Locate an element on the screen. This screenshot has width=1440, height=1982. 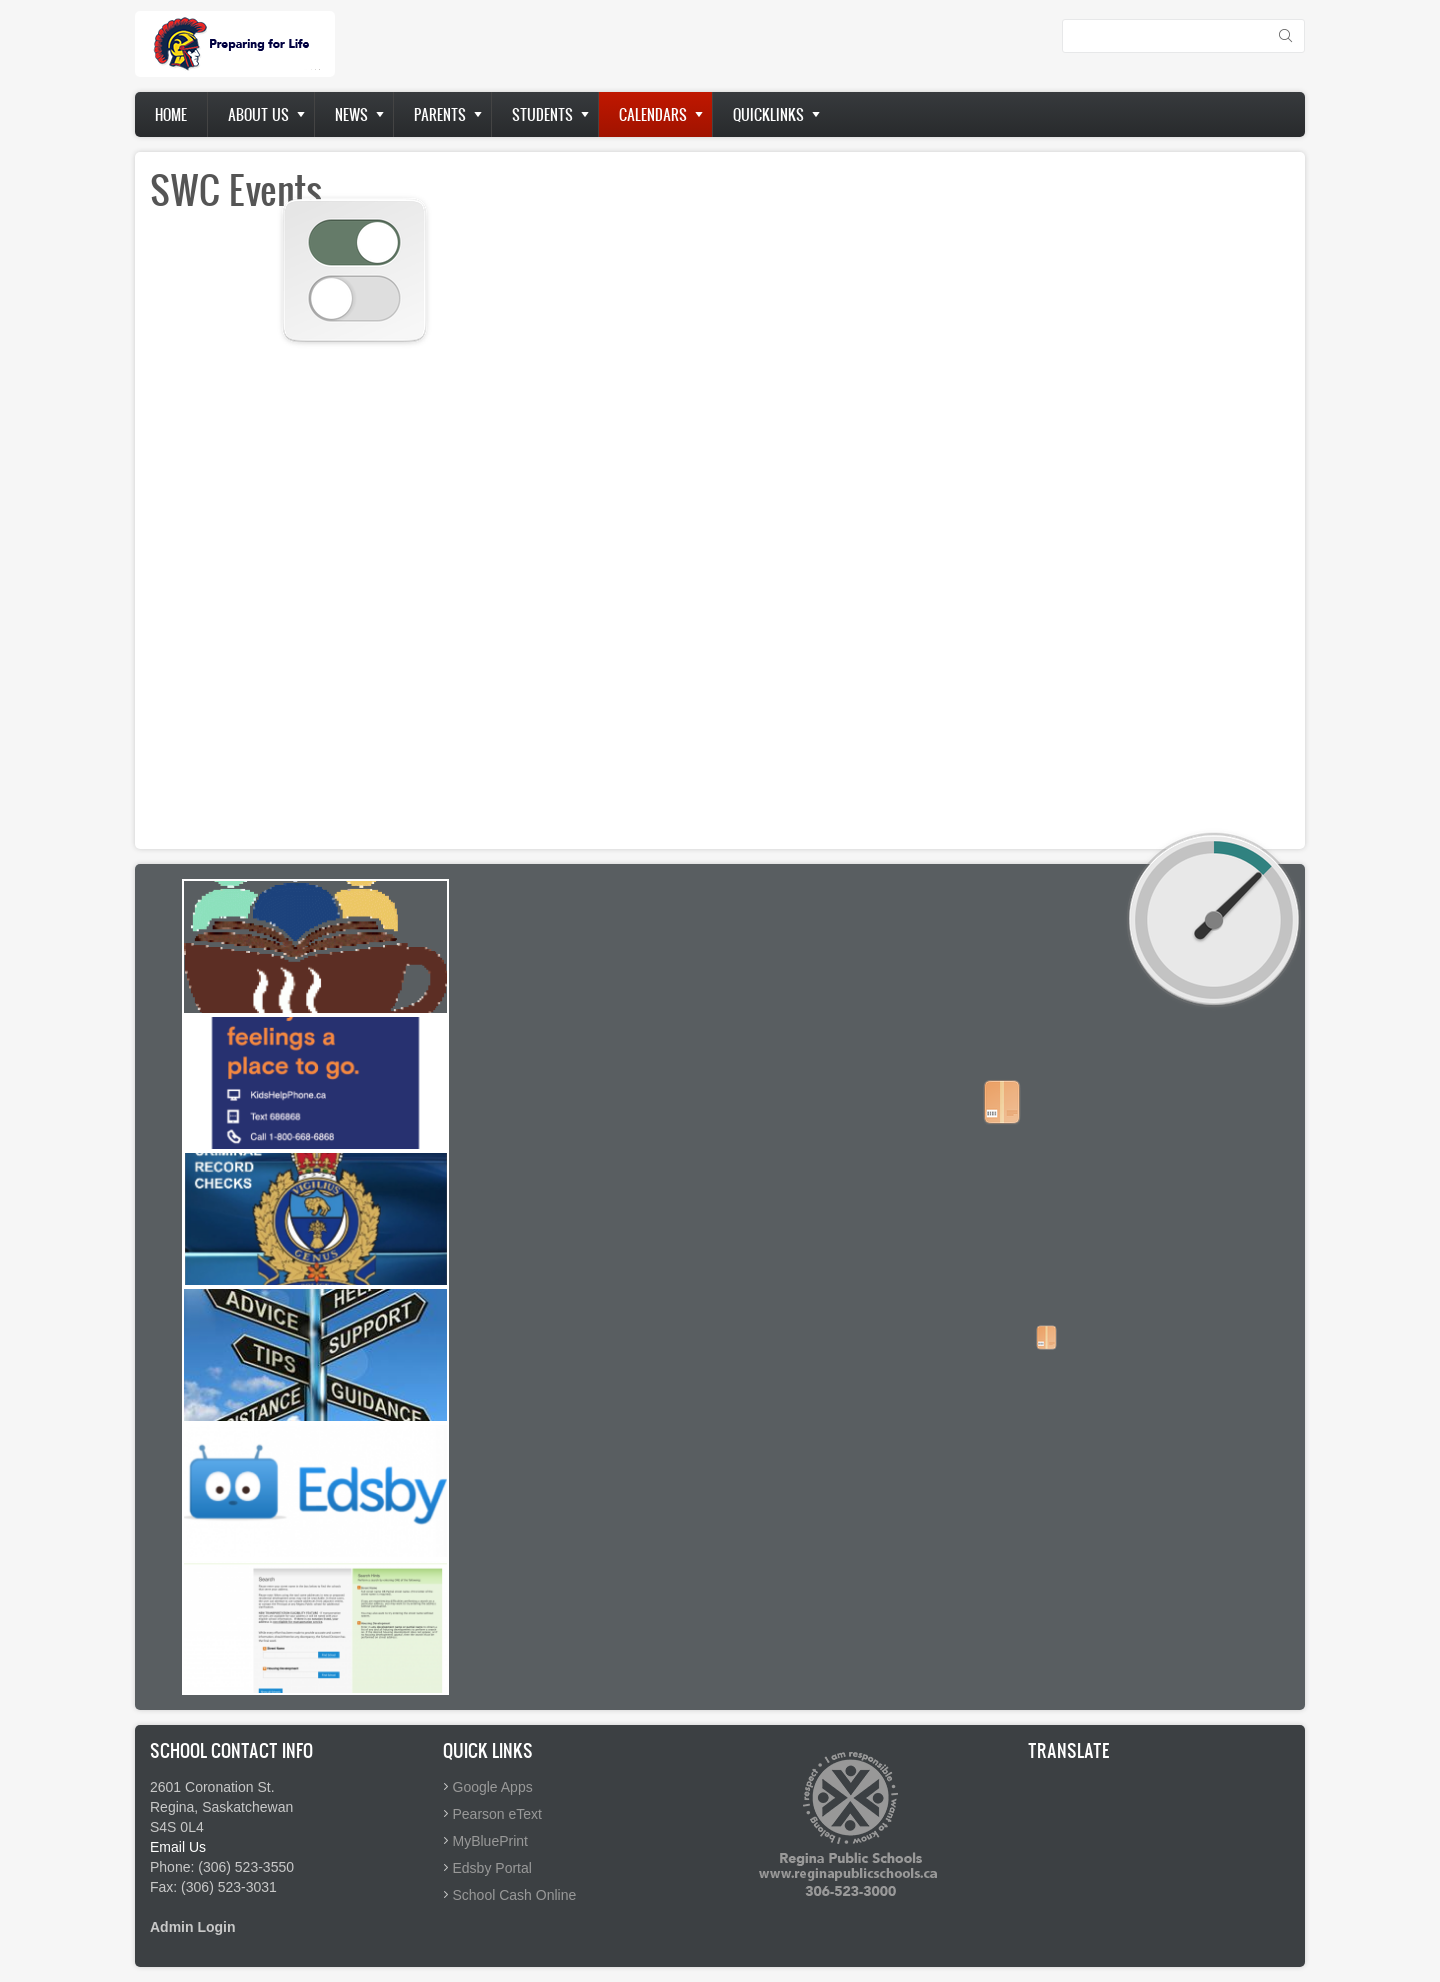
open or install a debian package file is located at coordinates (1046, 1337).